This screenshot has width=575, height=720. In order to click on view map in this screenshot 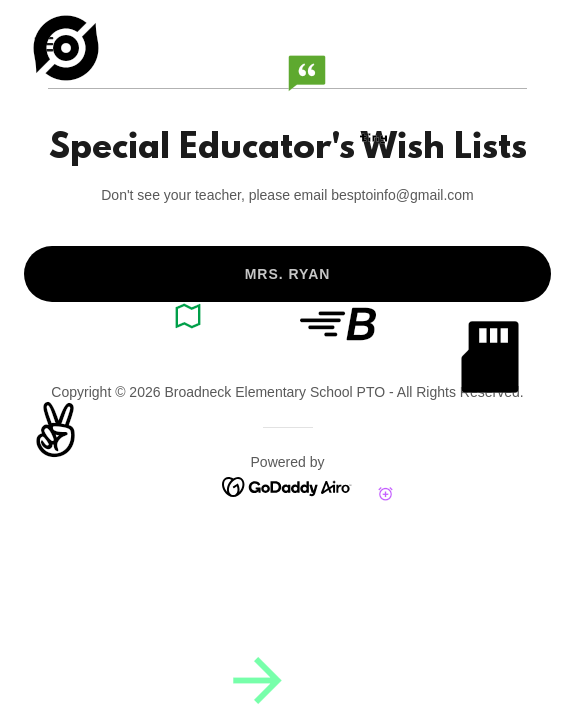, I will do `click(188, 316)`.